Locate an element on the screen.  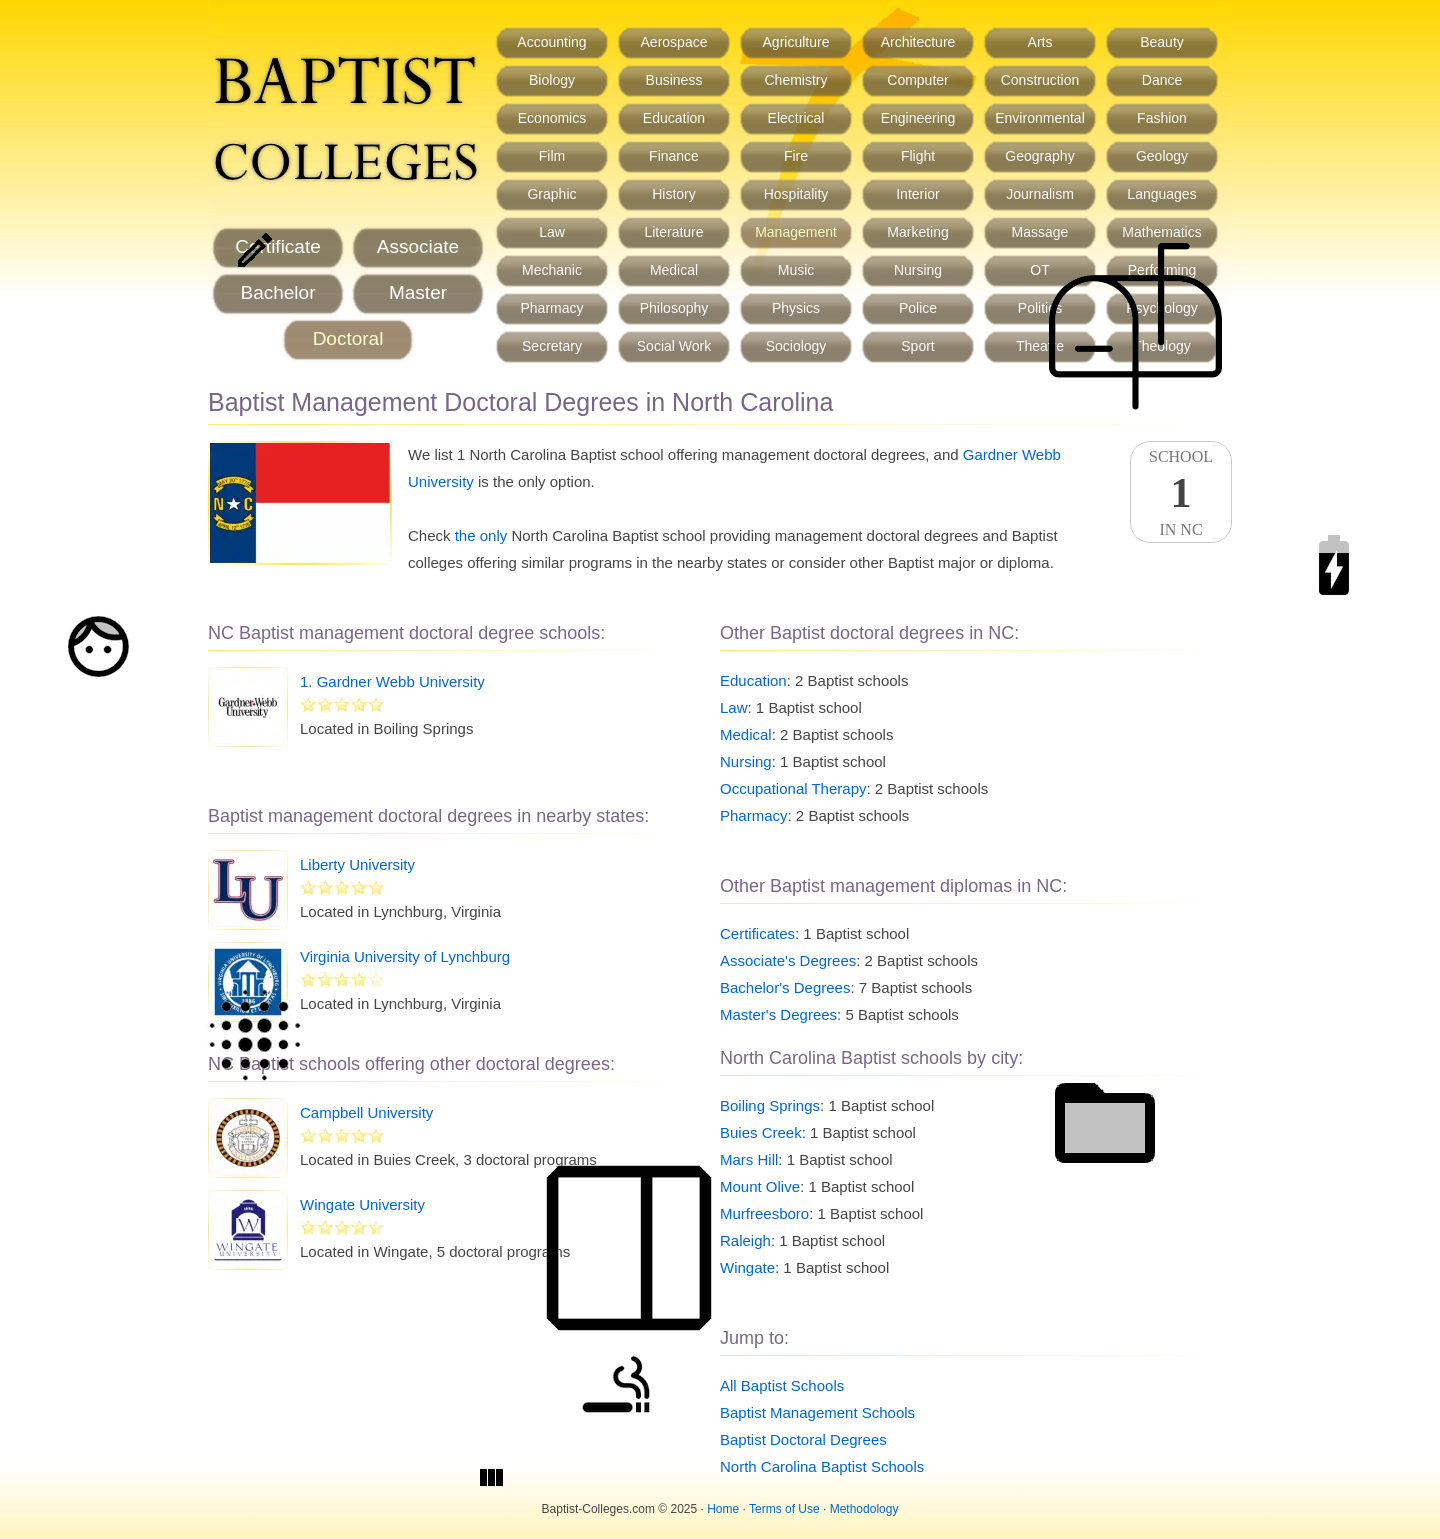
edit or compose new content is located at coordinates (255, 250).